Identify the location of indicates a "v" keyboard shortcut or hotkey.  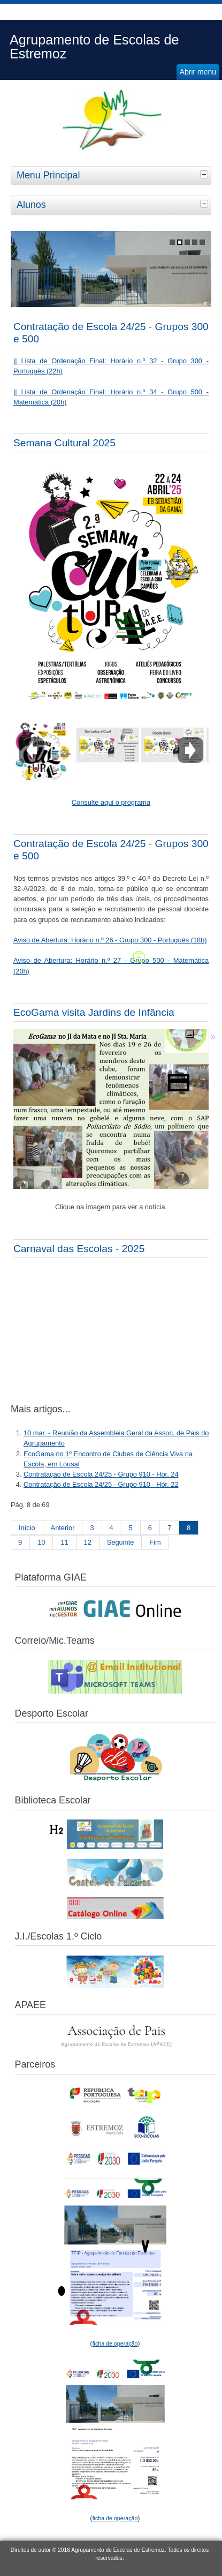
(145, 2246).